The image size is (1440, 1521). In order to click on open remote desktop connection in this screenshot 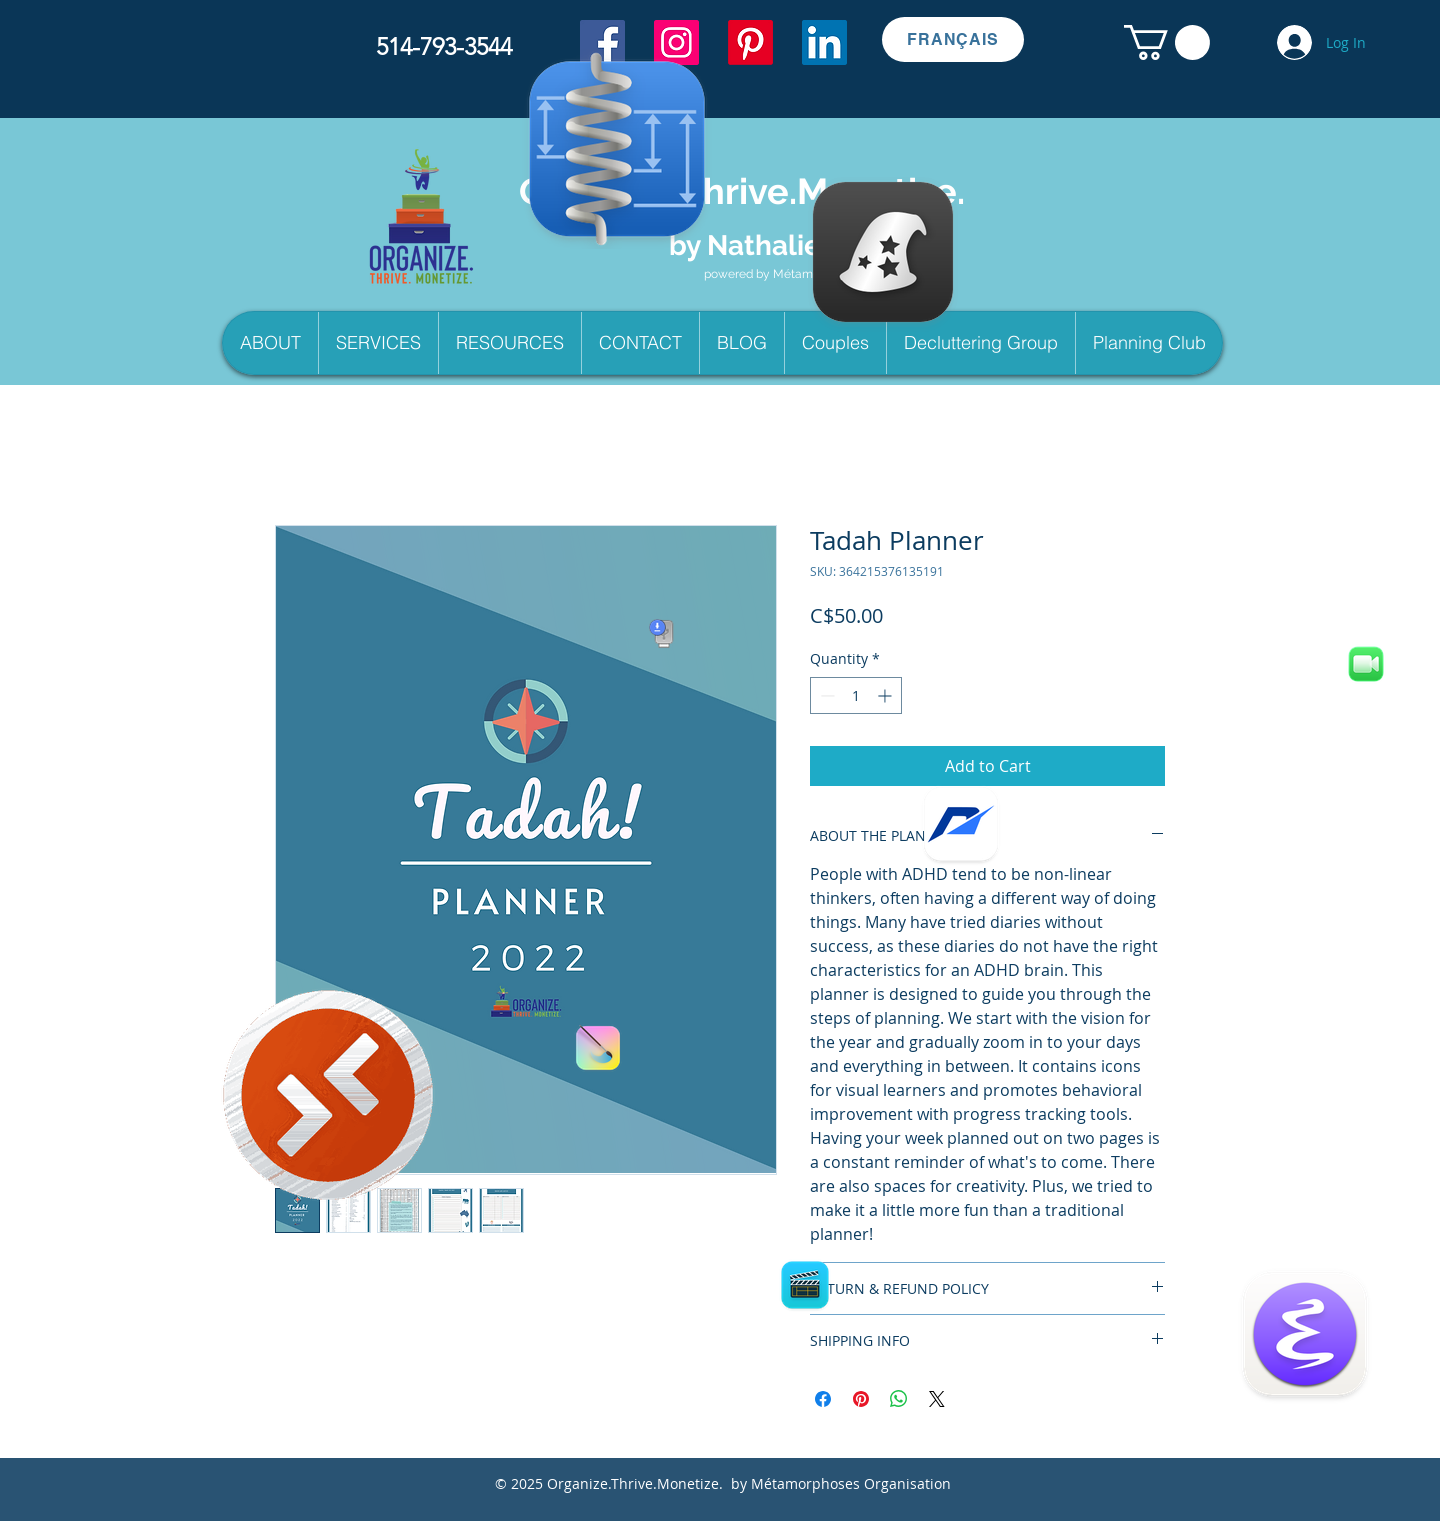, I will do `click(328, 1095)`.